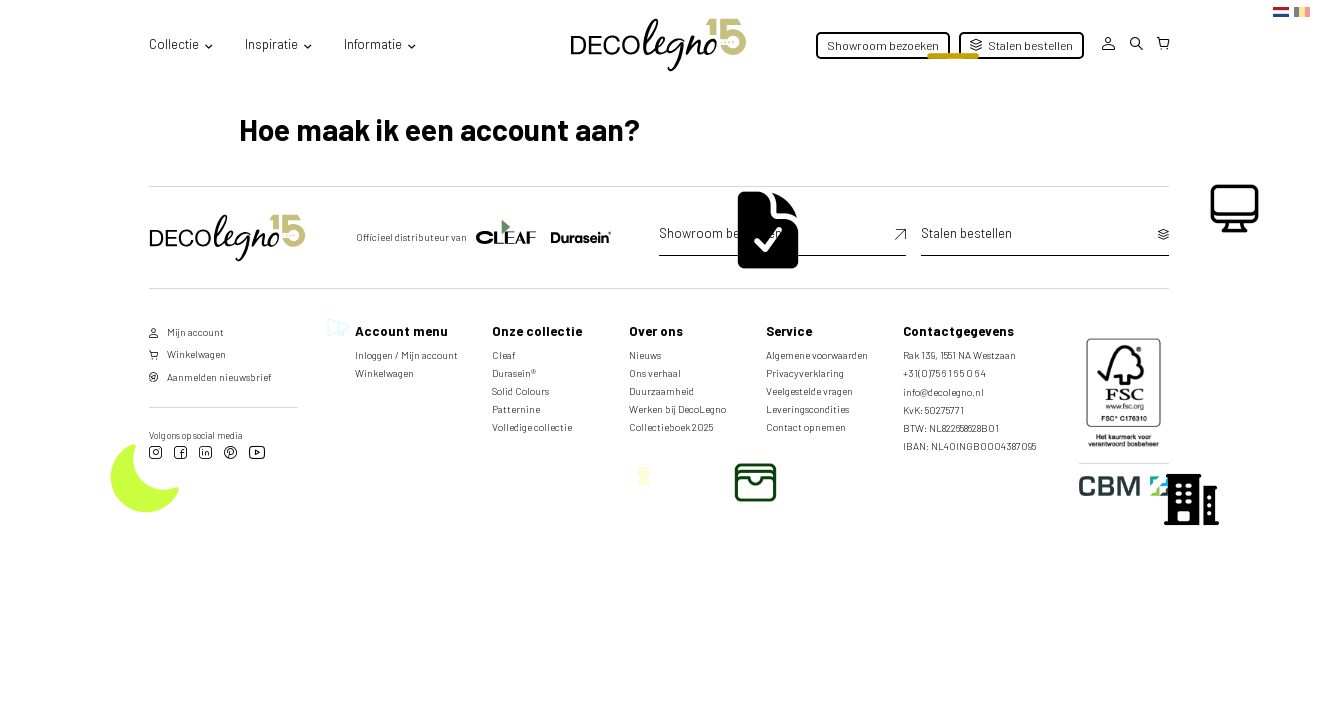 This screenshot has height=720, width=1317. What do you see at coordinates (768, 230) in the screenshot?
I see `document verified or approved` at bounding box center [768, 230].